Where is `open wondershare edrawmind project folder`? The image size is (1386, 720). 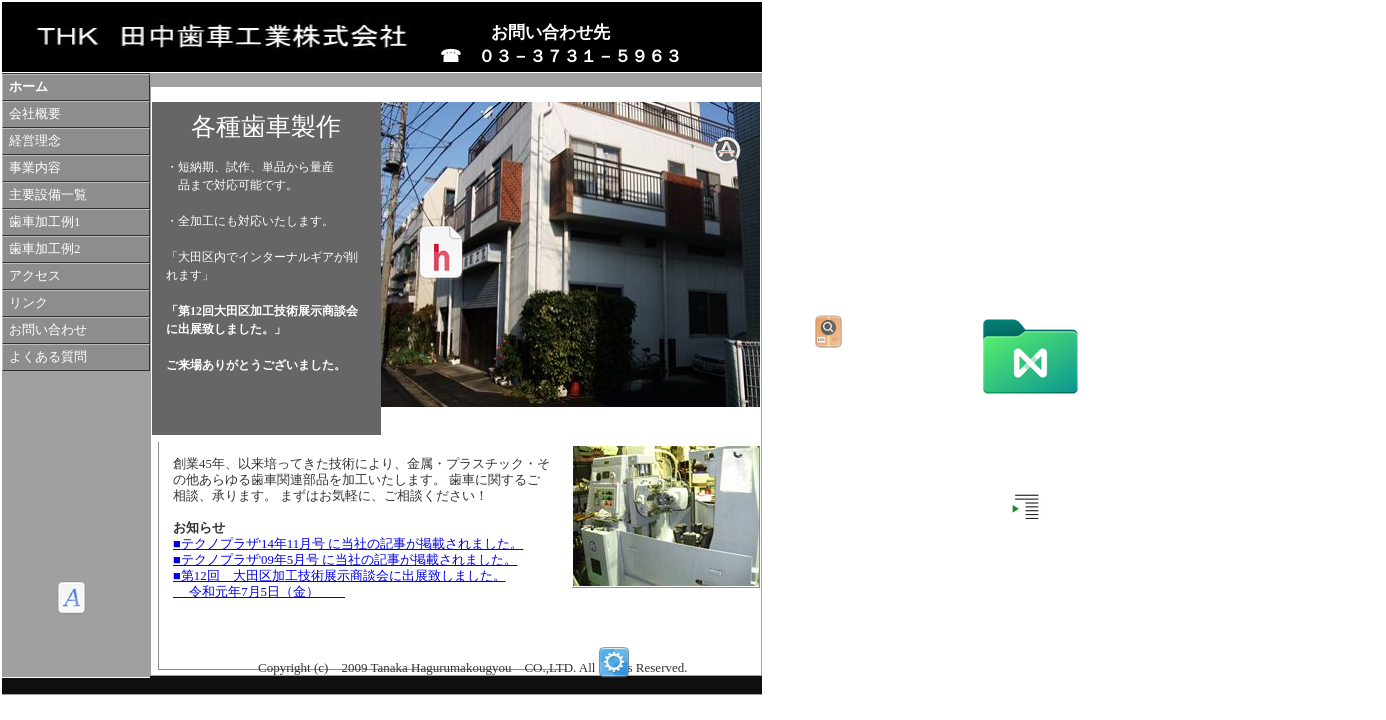 open wondershare edrawmind project folder is located at coordinates (1030, 359).